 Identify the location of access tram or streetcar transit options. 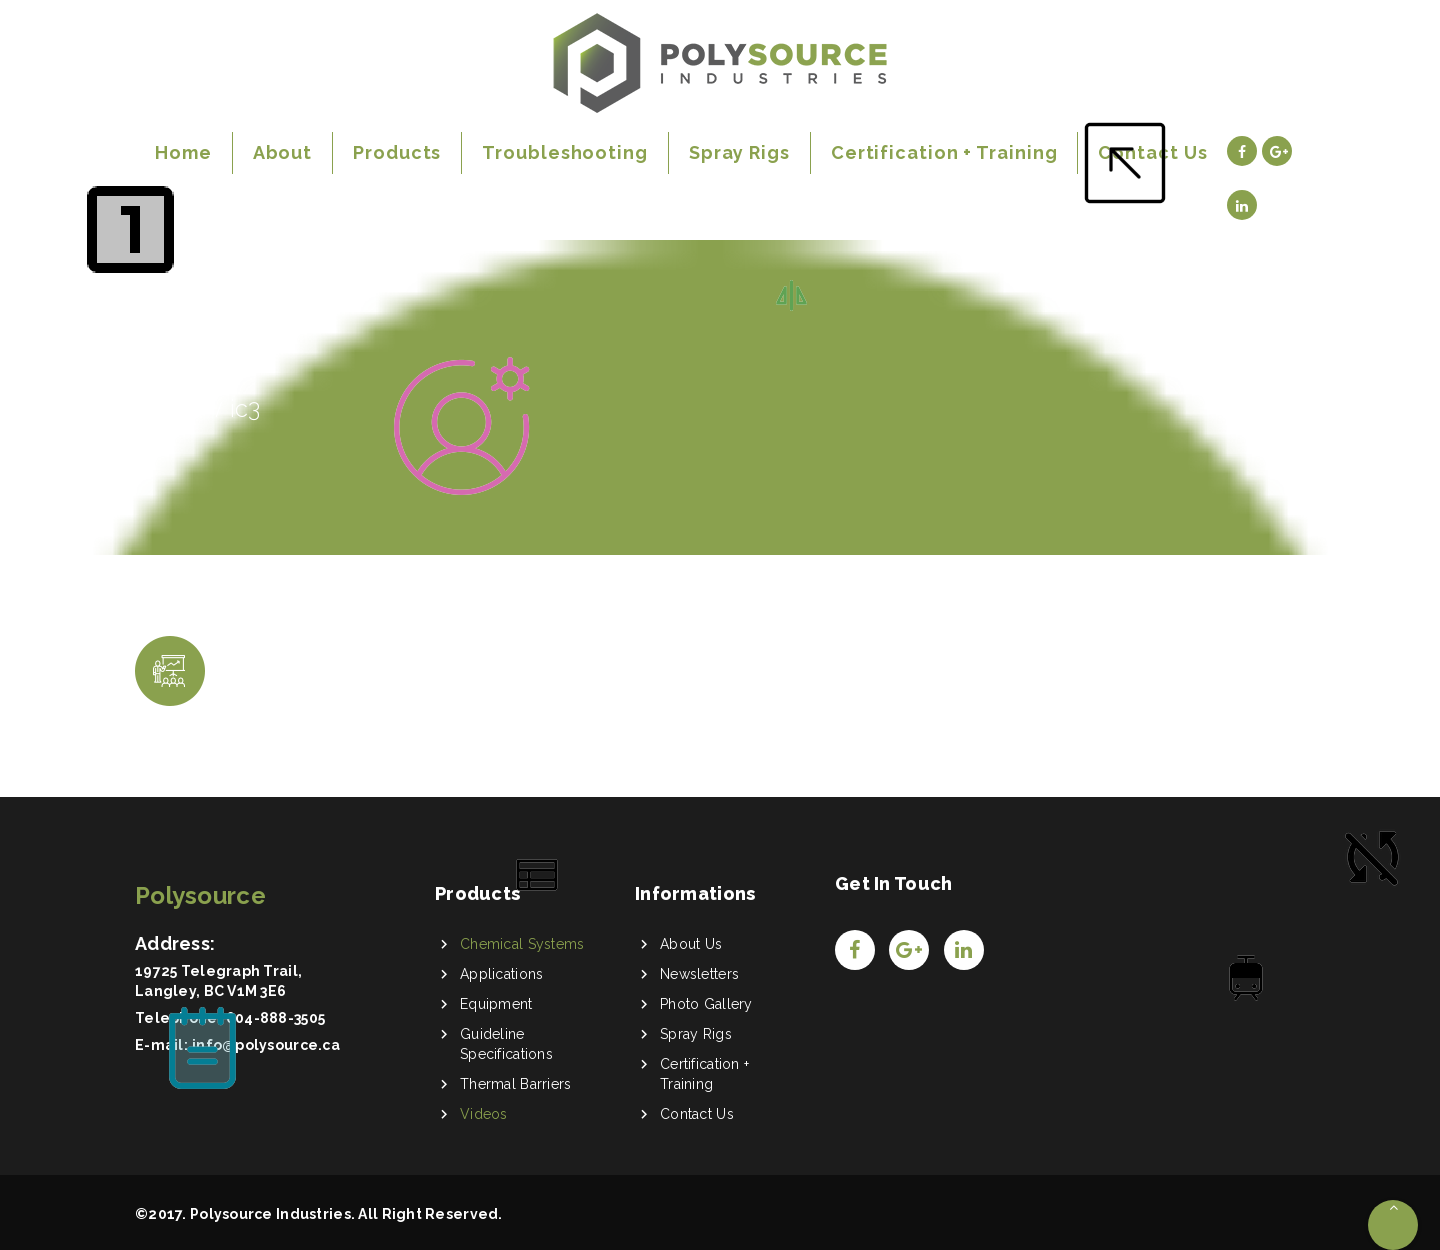
(1246, 978).